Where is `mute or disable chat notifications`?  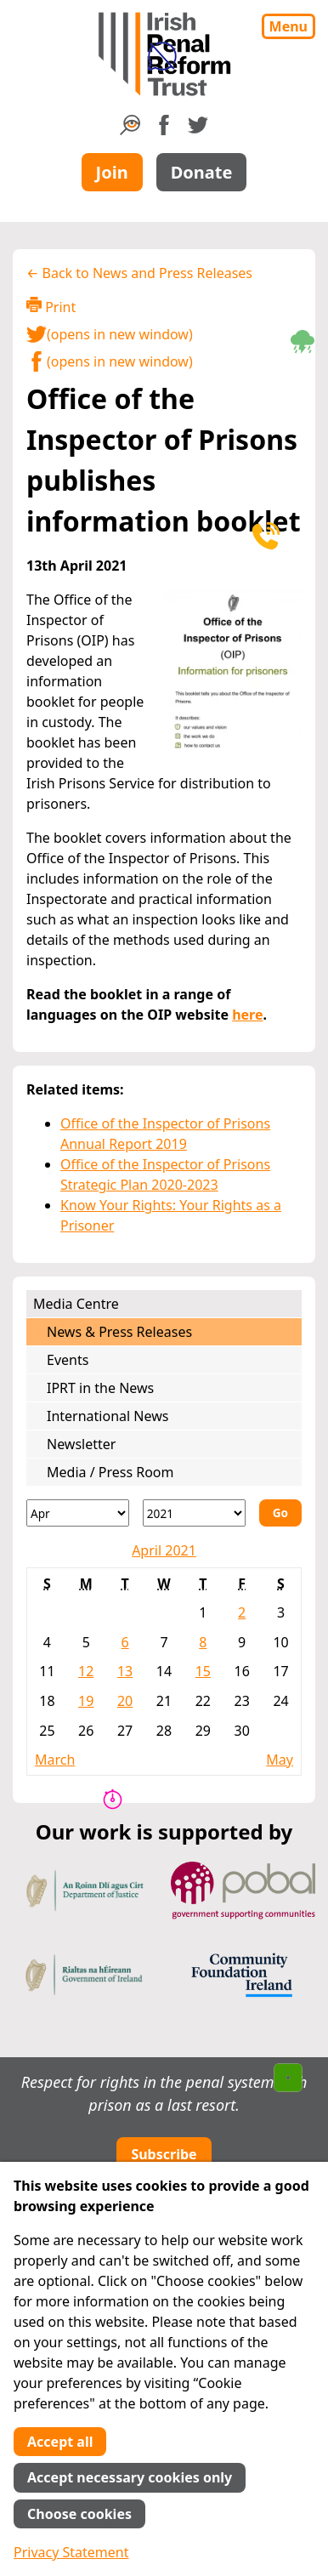
mute or disable chat notifications is located at coordinates (162, 56).